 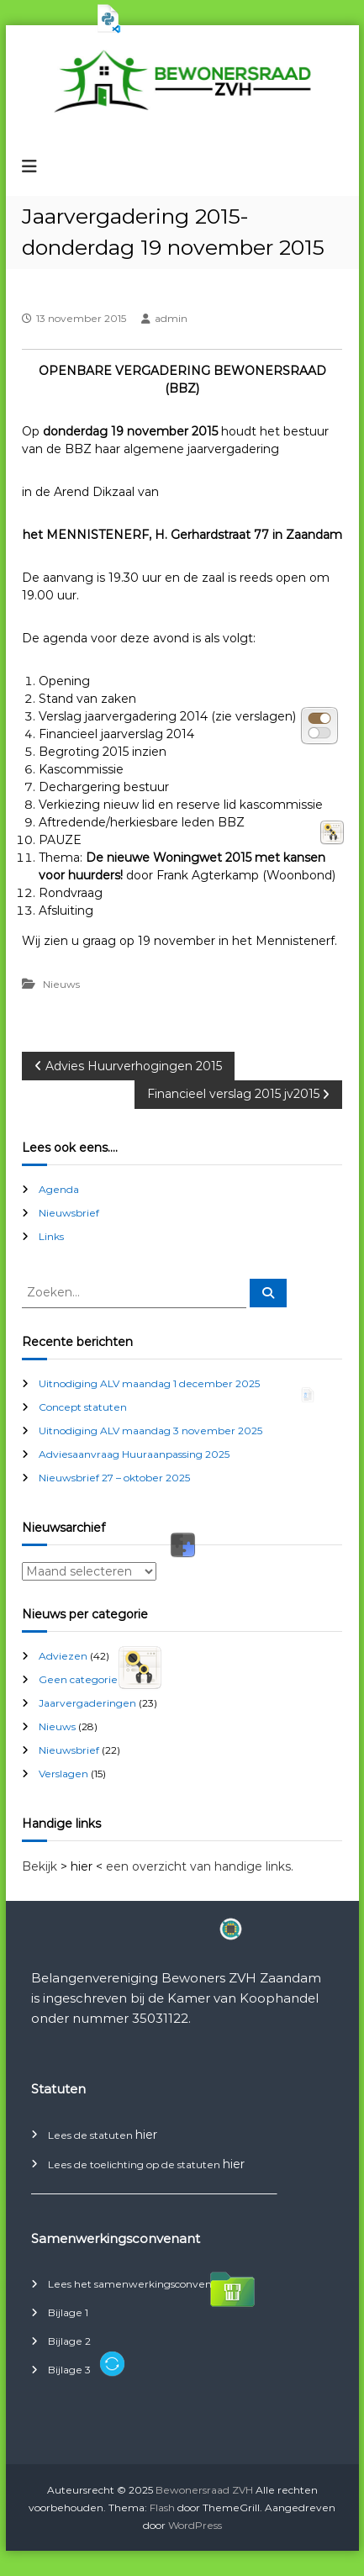 What do you see at coordinates (140, 1667) in the screenshot?
I see `open the builder app for development projects` at bounding box center [140, 1667].